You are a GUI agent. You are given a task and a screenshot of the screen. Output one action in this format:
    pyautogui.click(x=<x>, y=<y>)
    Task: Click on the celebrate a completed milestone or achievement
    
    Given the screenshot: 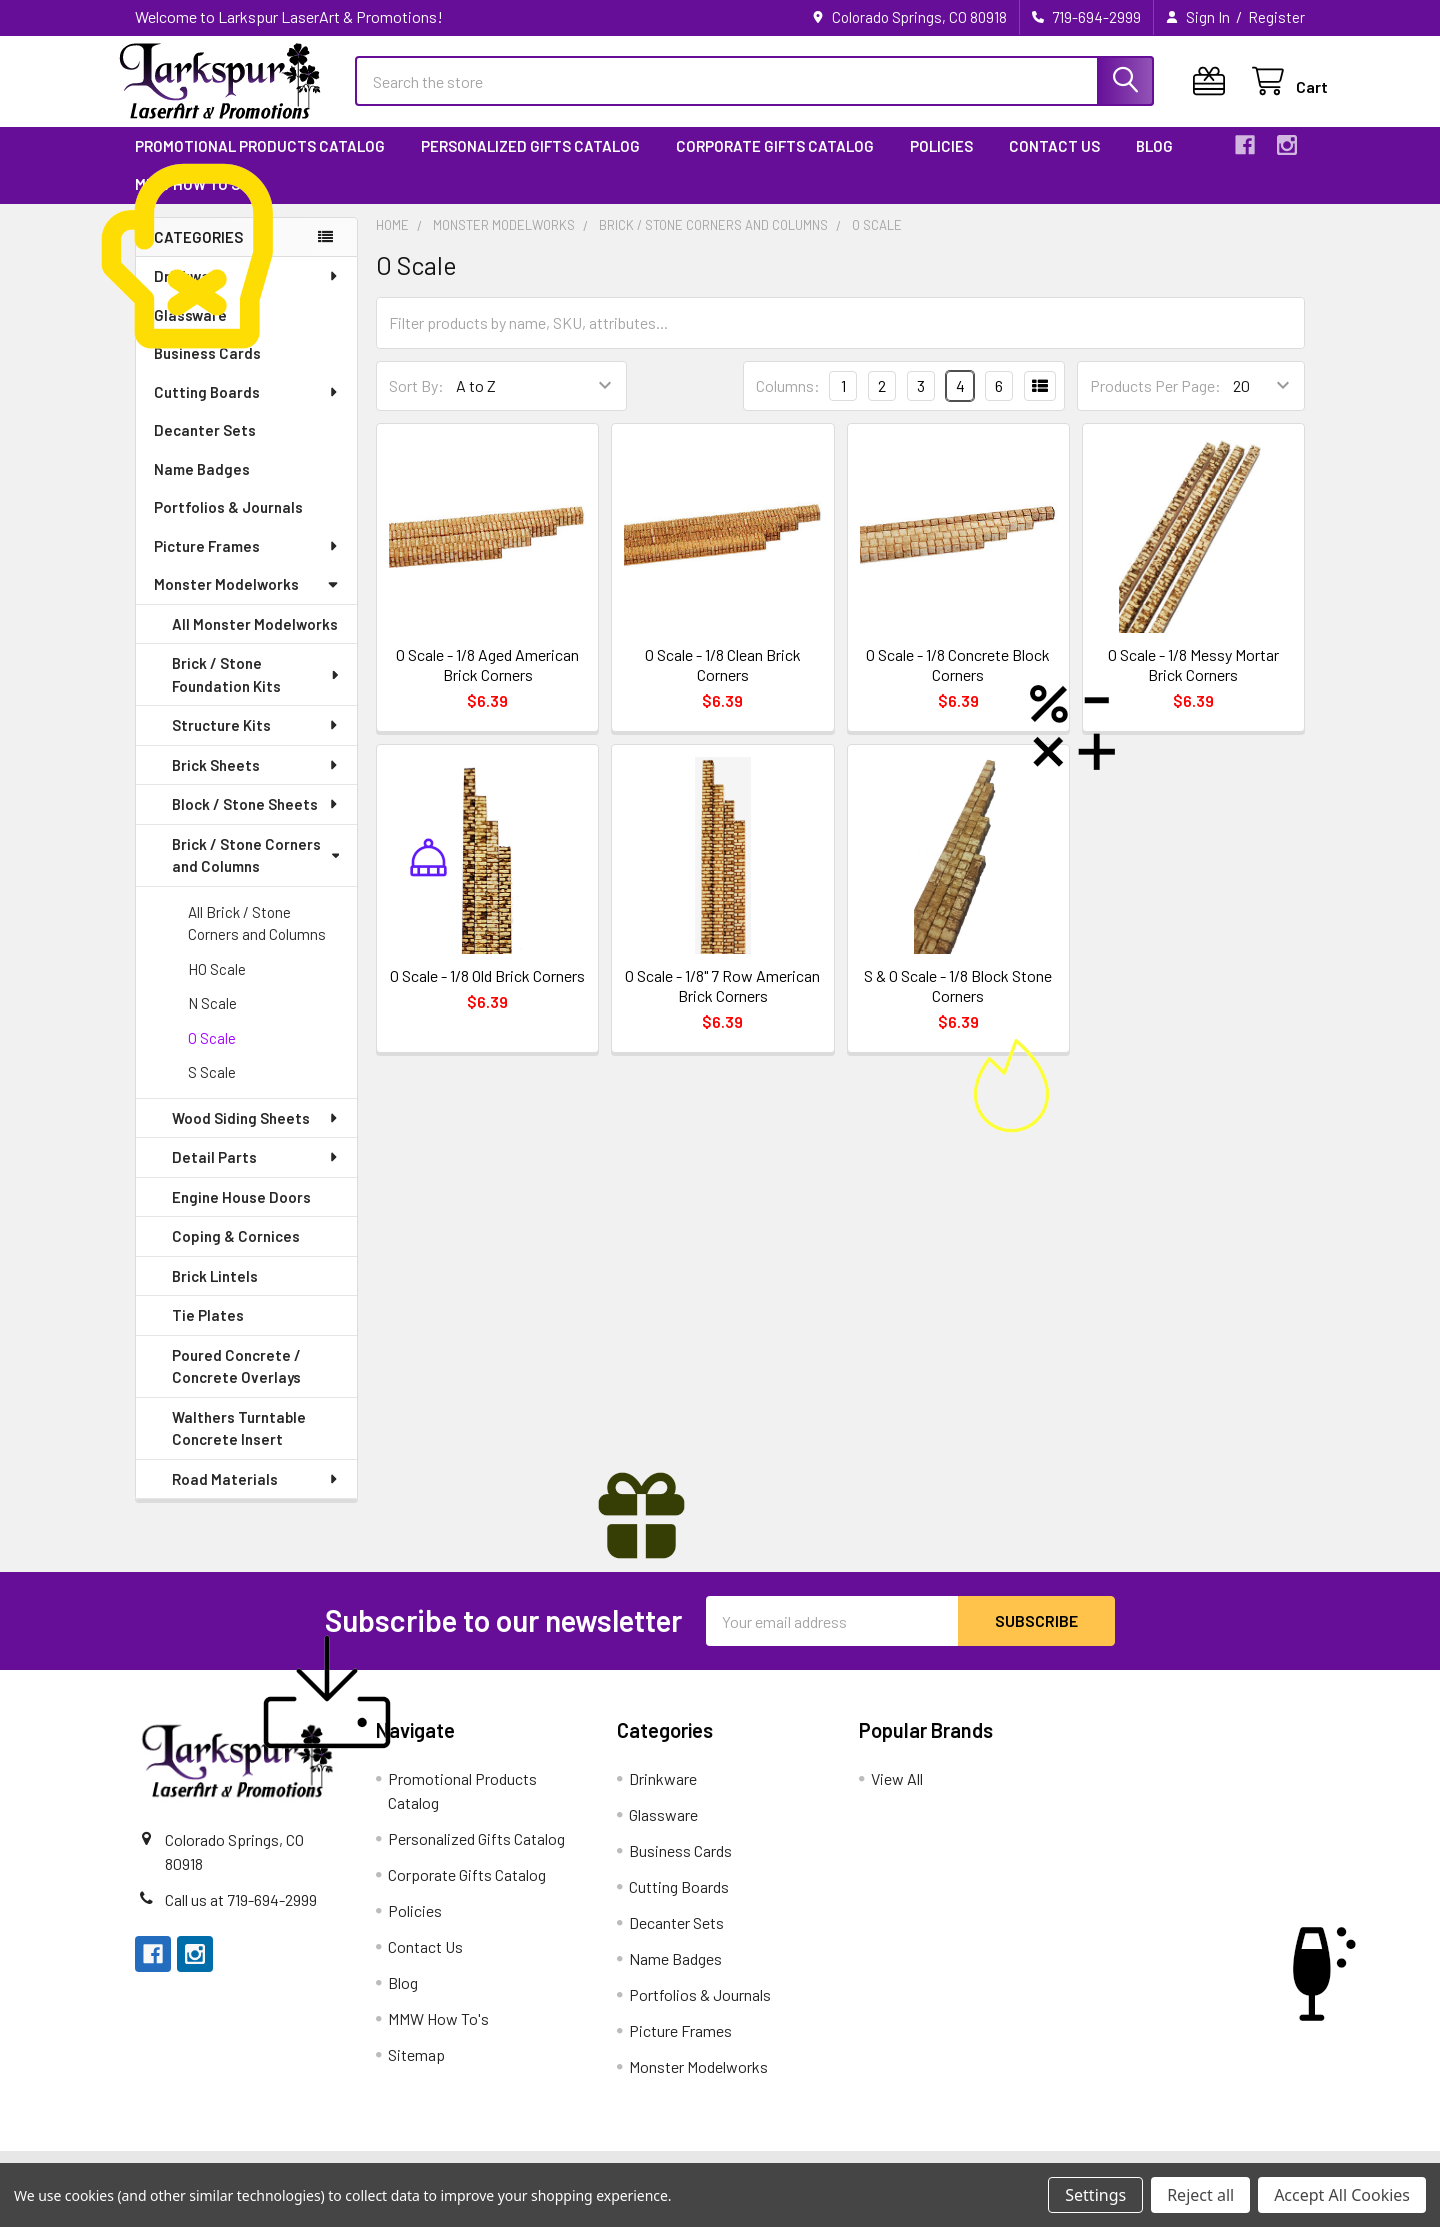 What is the action you would take?
    pyautogui.click(x=1315, y=1974)
    